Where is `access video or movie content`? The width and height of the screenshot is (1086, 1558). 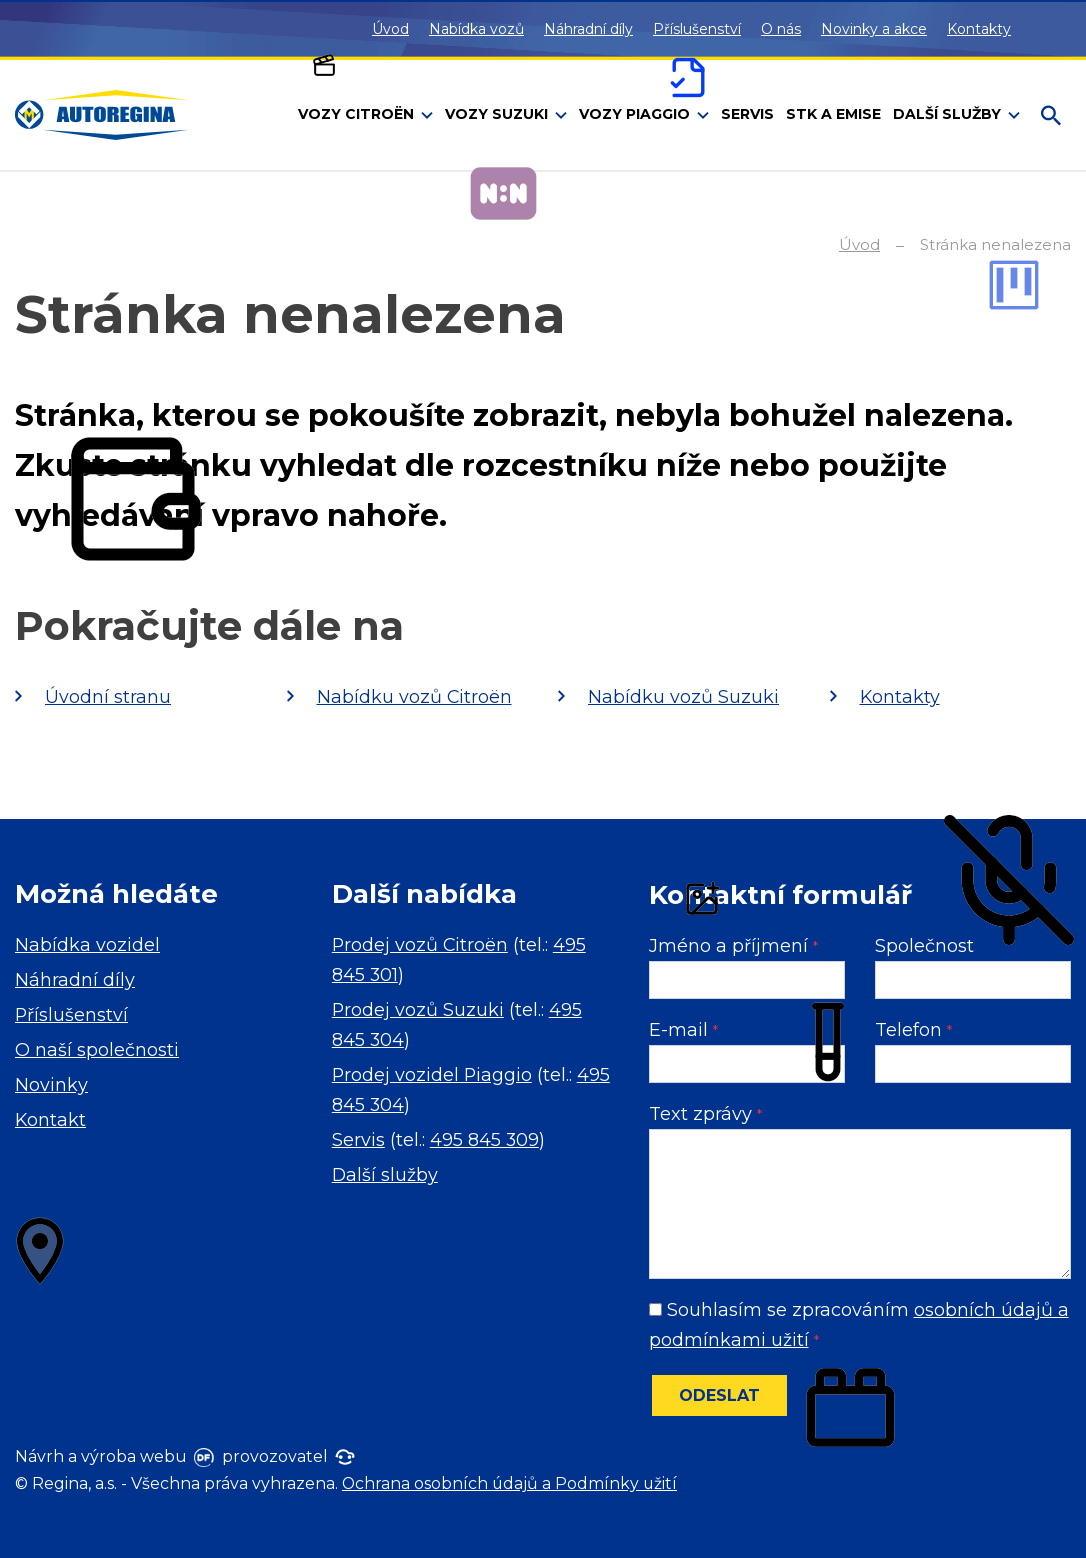
access video or movie content is located at coordinates (324, 65).